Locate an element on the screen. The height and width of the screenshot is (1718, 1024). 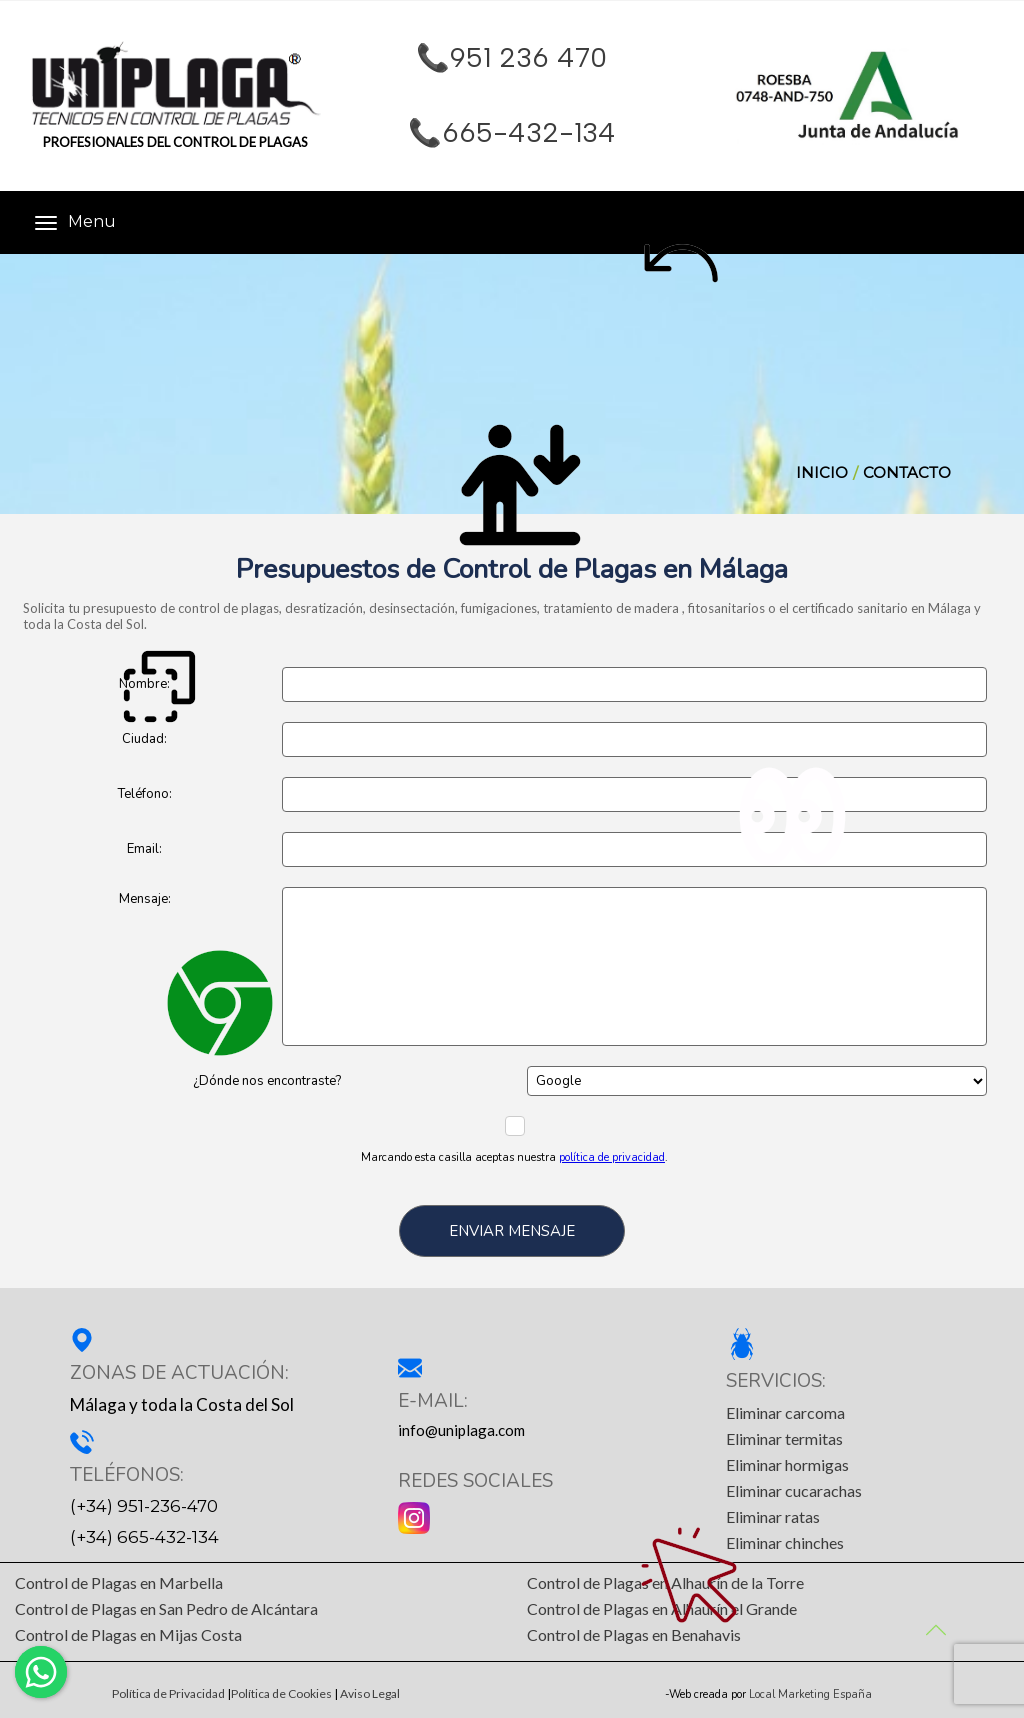
undo the last action is located at coordinates (682, 260).